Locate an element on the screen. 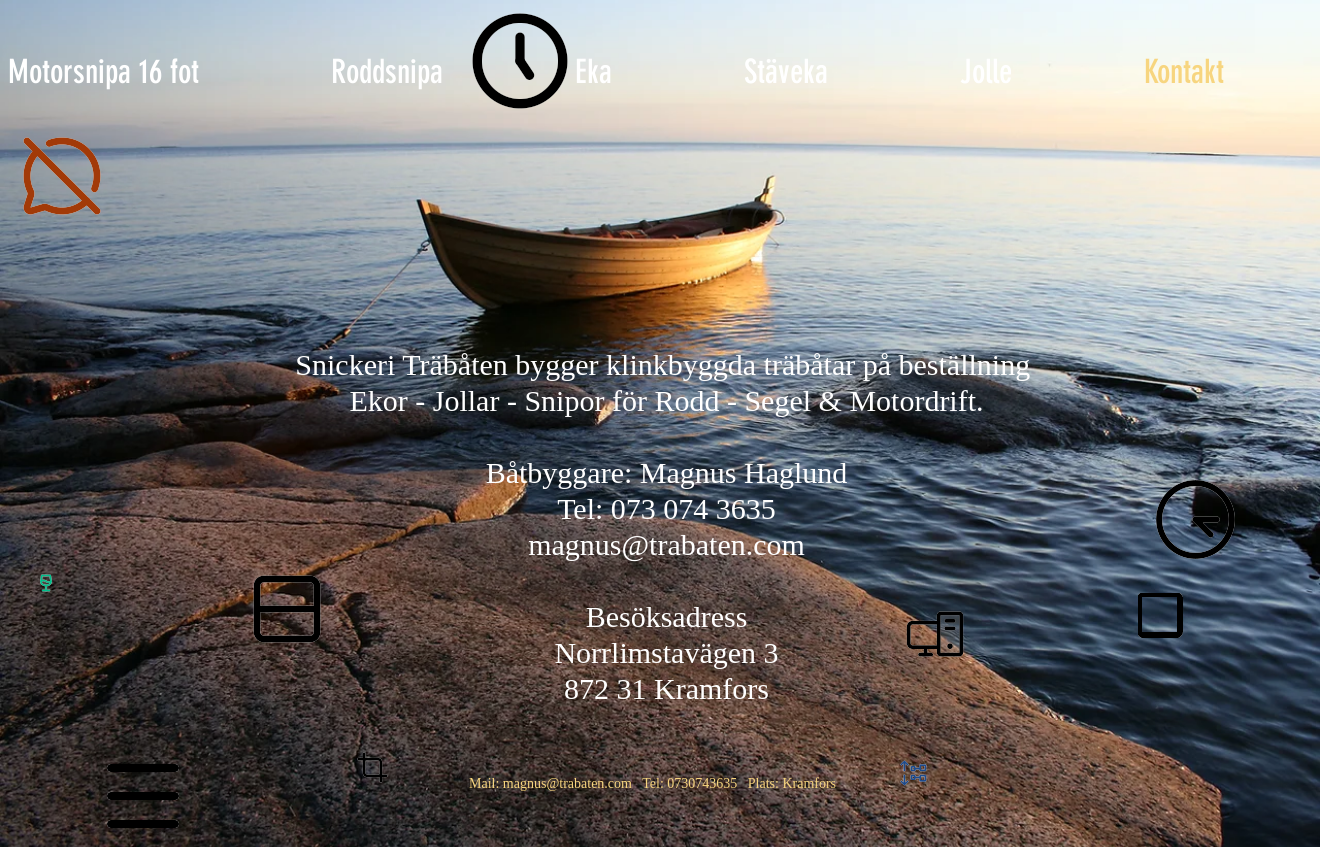  switch to two-row layout view is located at coordinates (287, 609).